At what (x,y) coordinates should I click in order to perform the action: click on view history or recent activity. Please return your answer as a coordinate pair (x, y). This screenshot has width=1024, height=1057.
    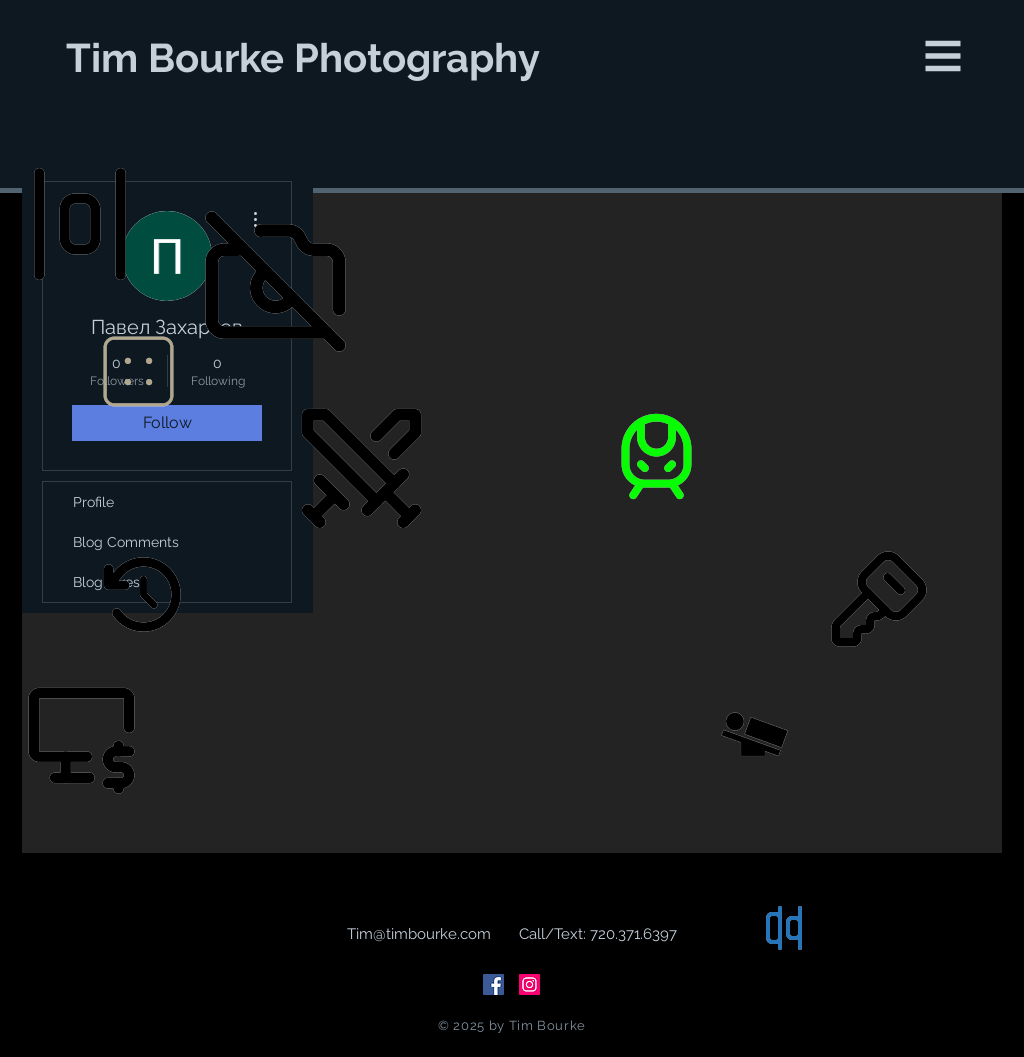
    Looking at the image, I should click on (143, 594).